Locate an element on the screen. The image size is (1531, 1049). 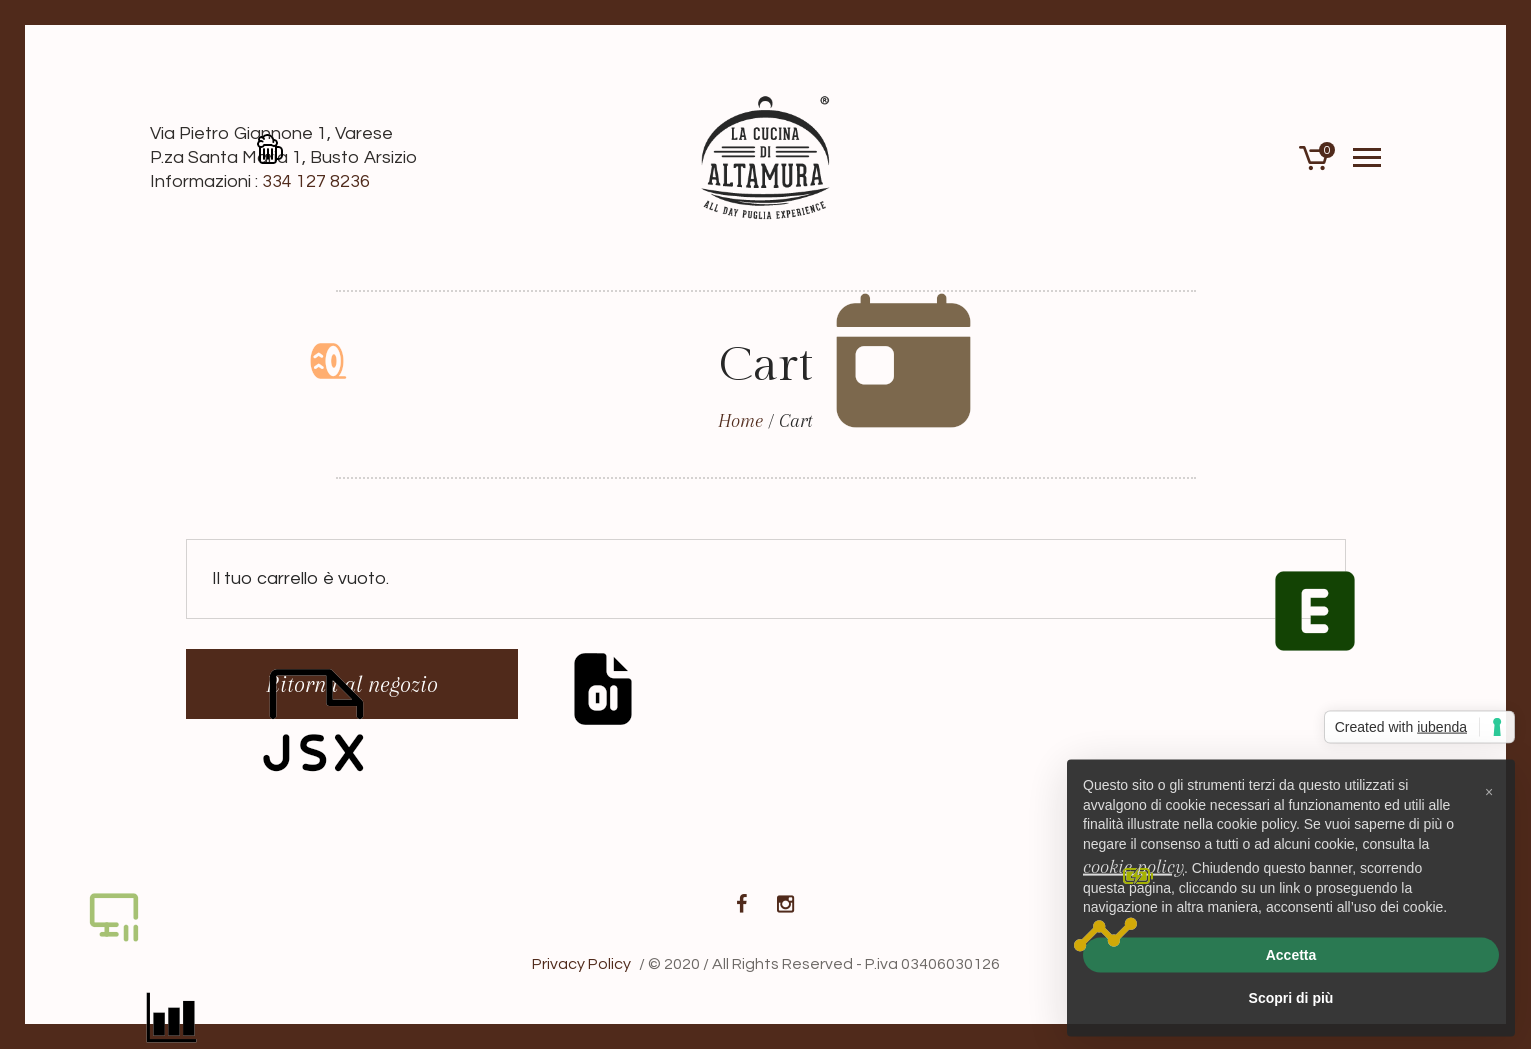
view analytics and statistics is located at coordinates (1105, 934).